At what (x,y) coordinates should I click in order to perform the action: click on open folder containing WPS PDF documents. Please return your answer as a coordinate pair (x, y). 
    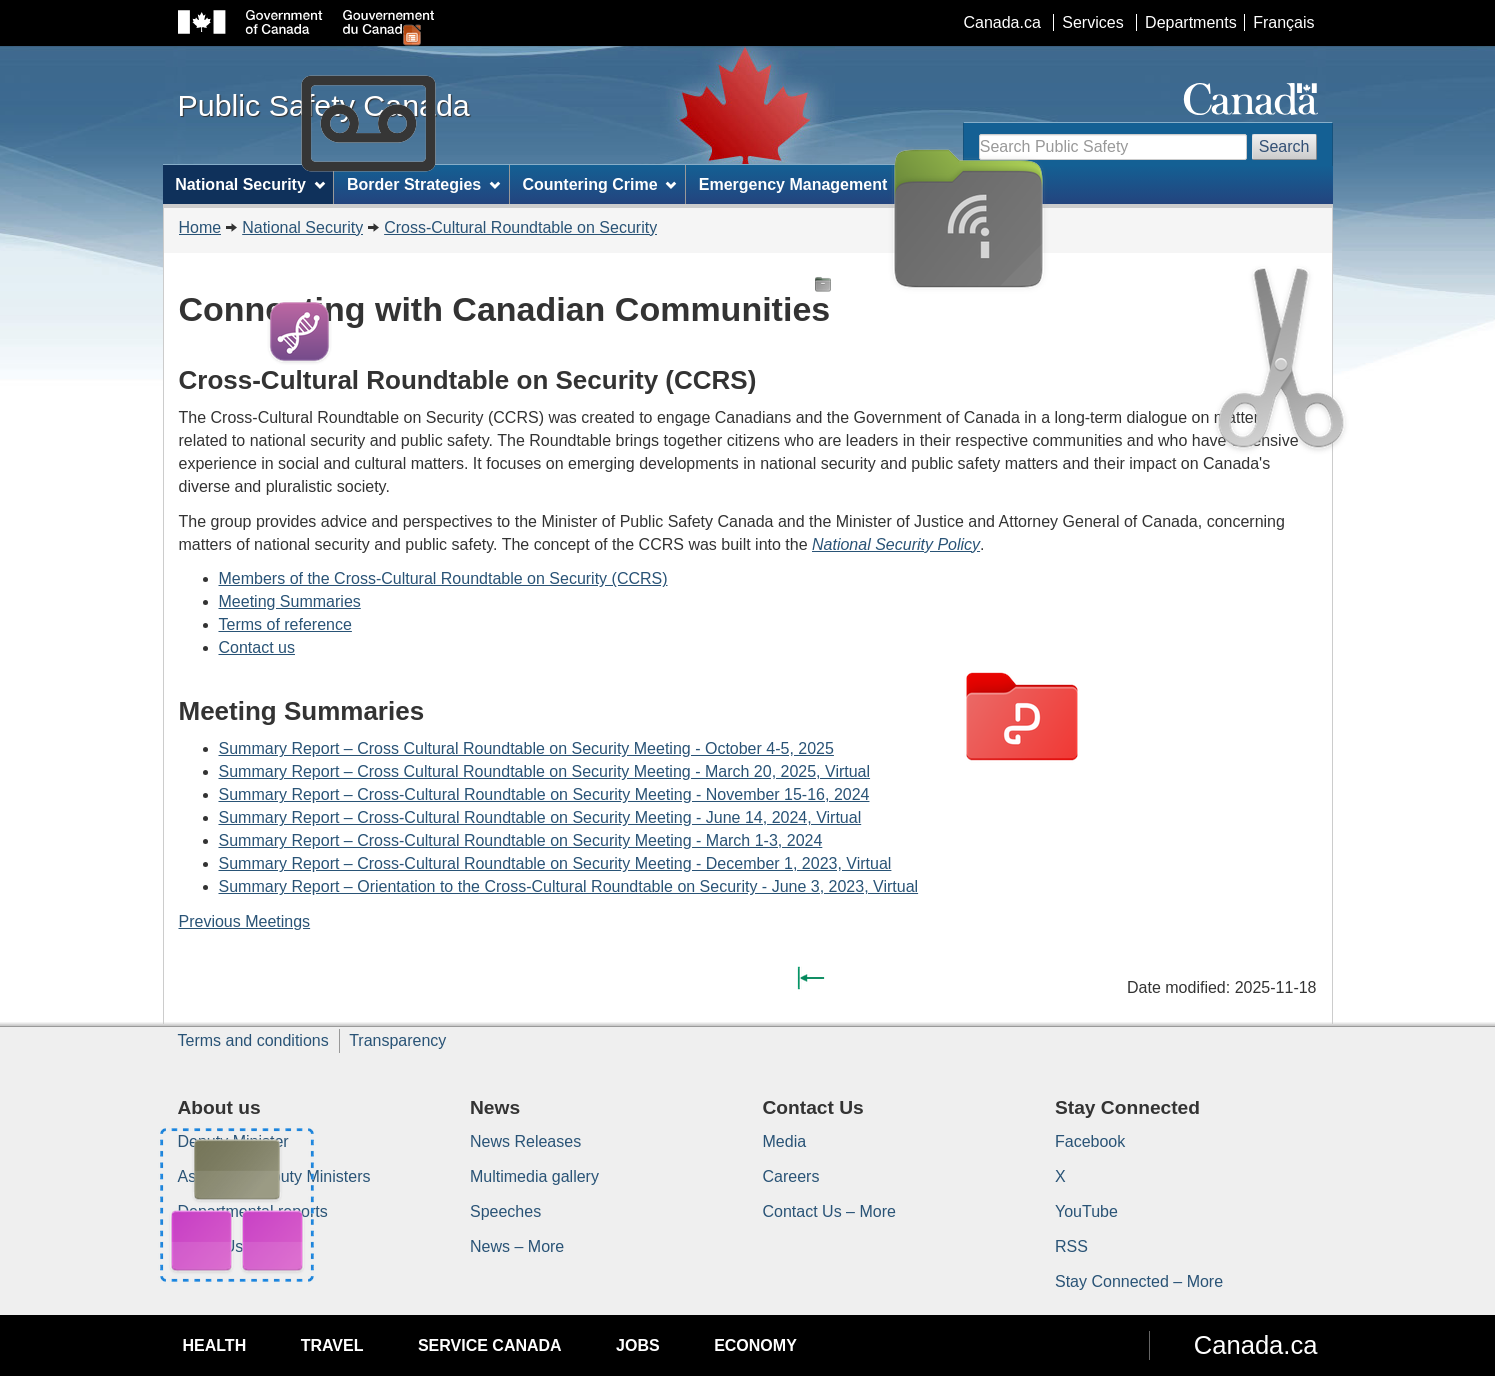
    Looking at the image, I should click on (1021, 719).